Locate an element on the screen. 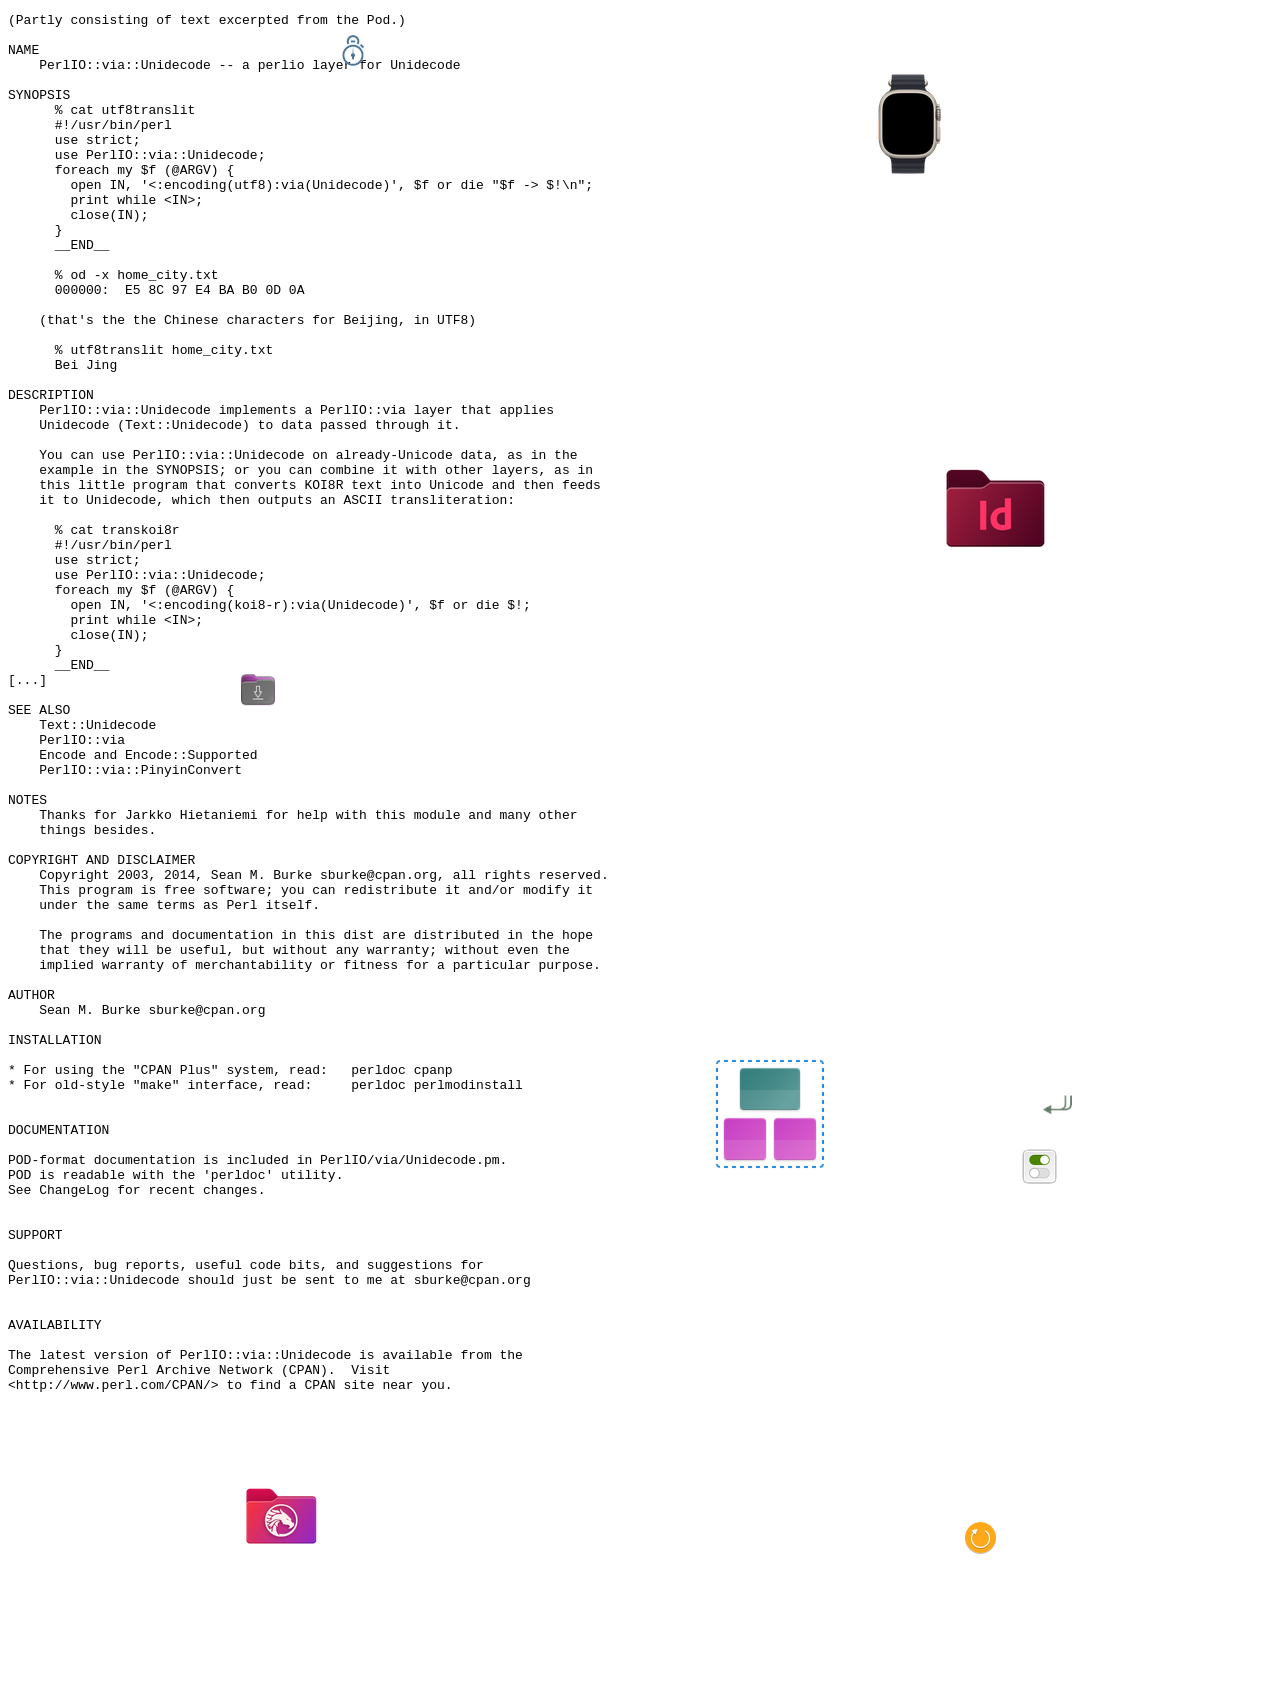 This screenshot has height=1682, width=1280. open garuda linux system folder is located at coordinates (281, 1518).